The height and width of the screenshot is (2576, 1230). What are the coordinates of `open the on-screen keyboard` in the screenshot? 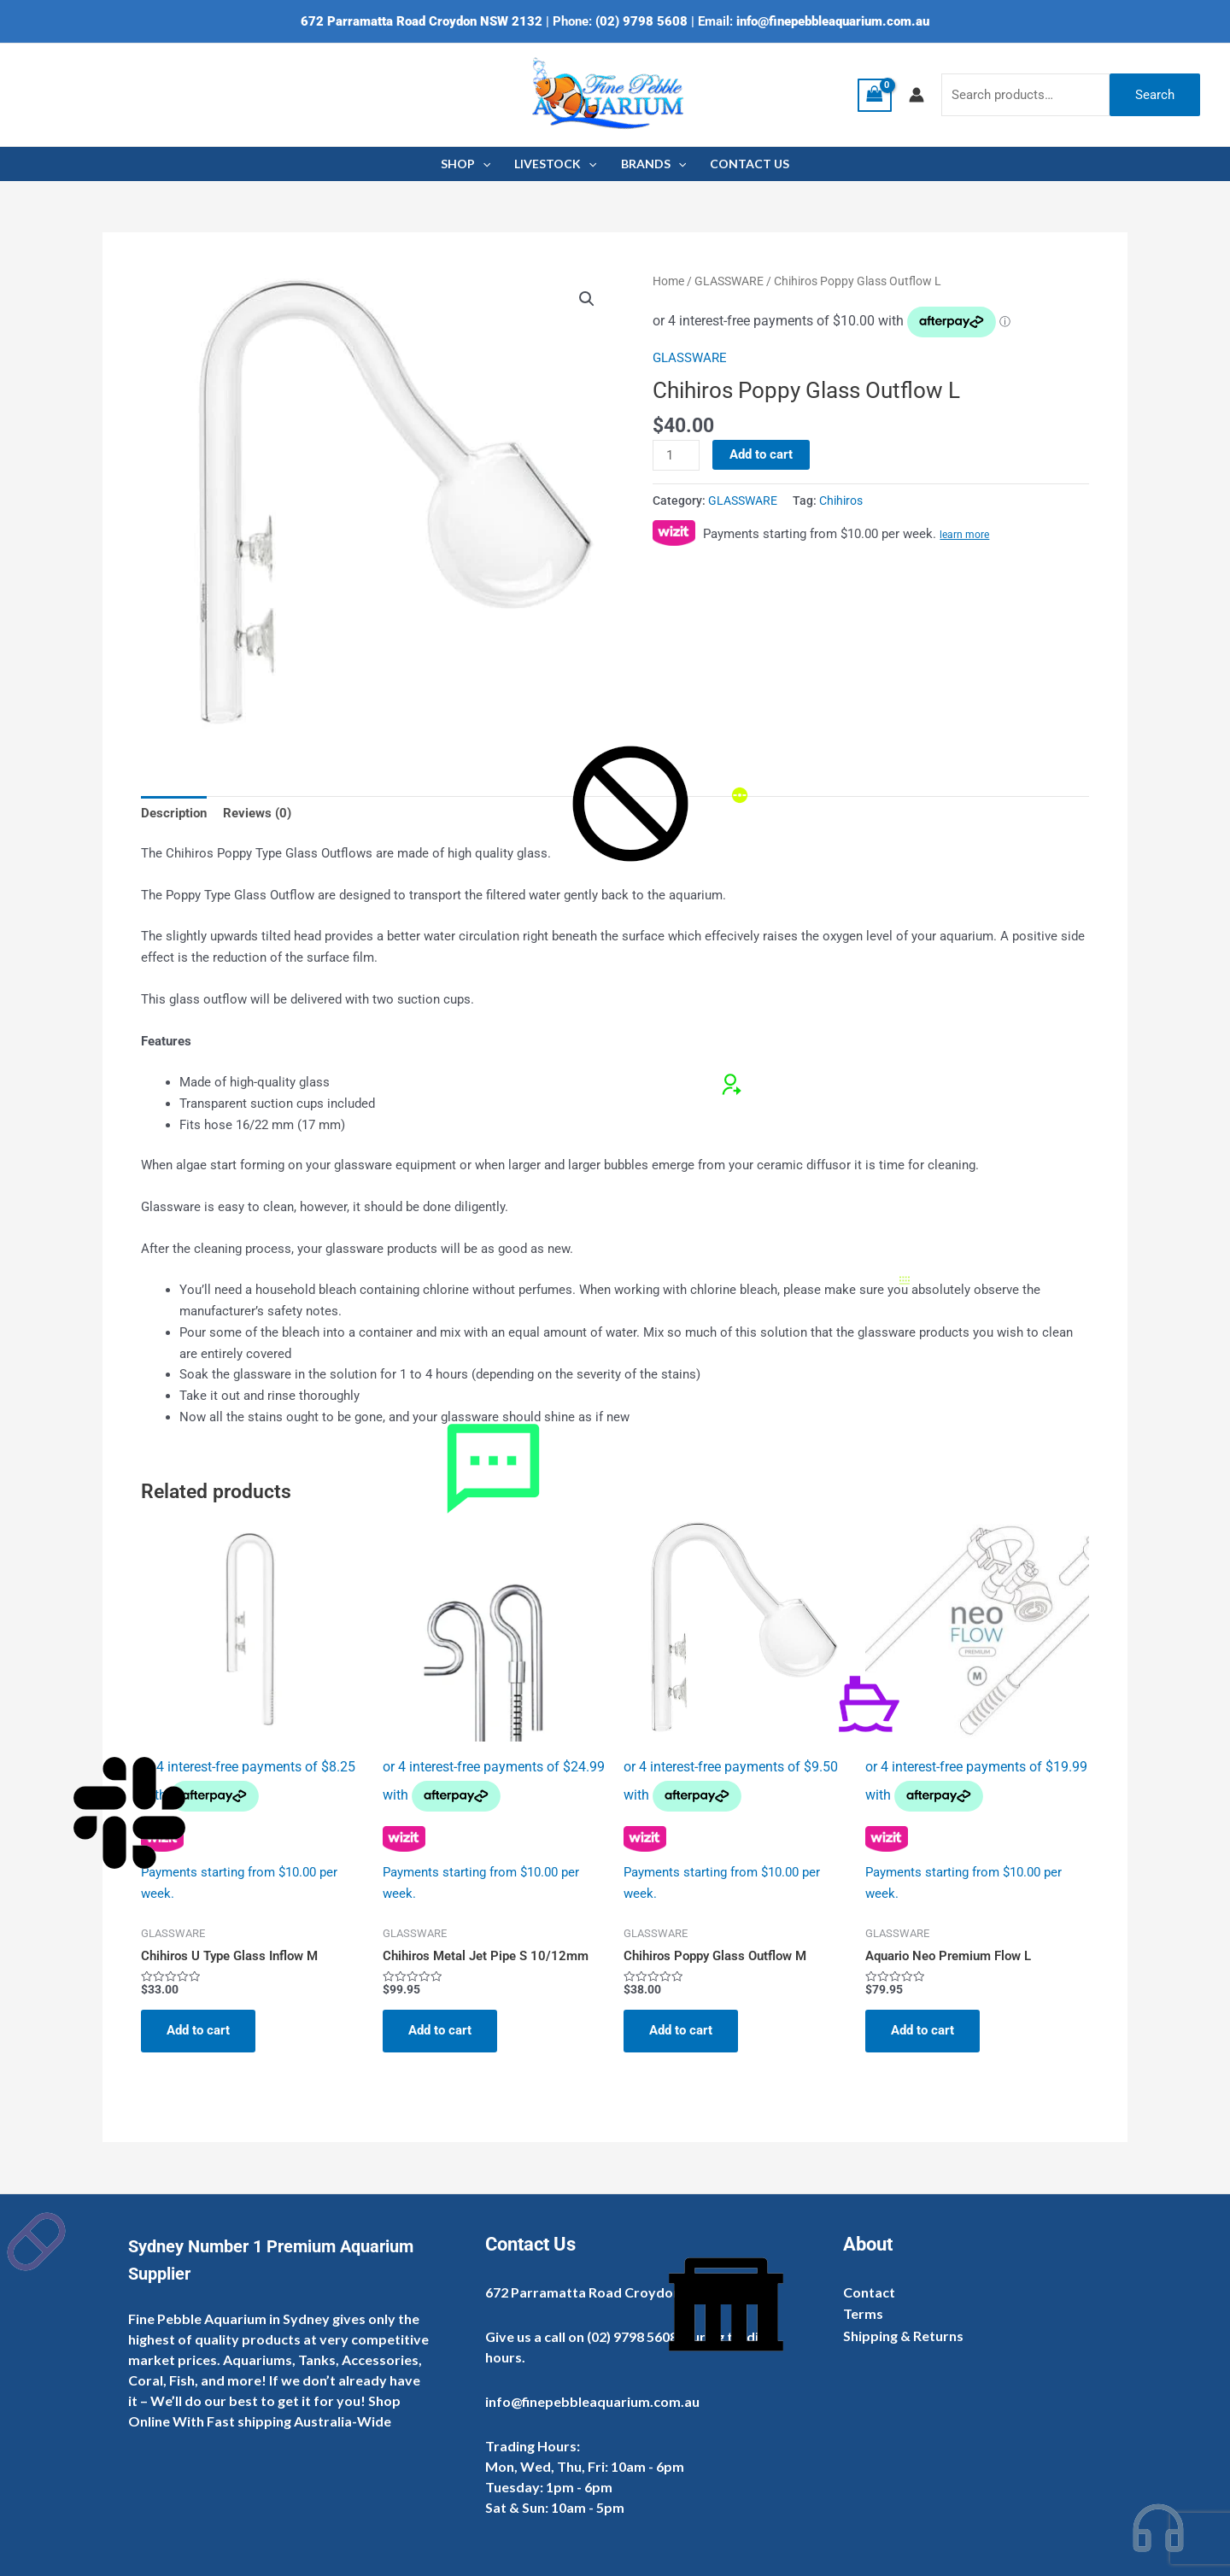 It's located at (905, 1280).